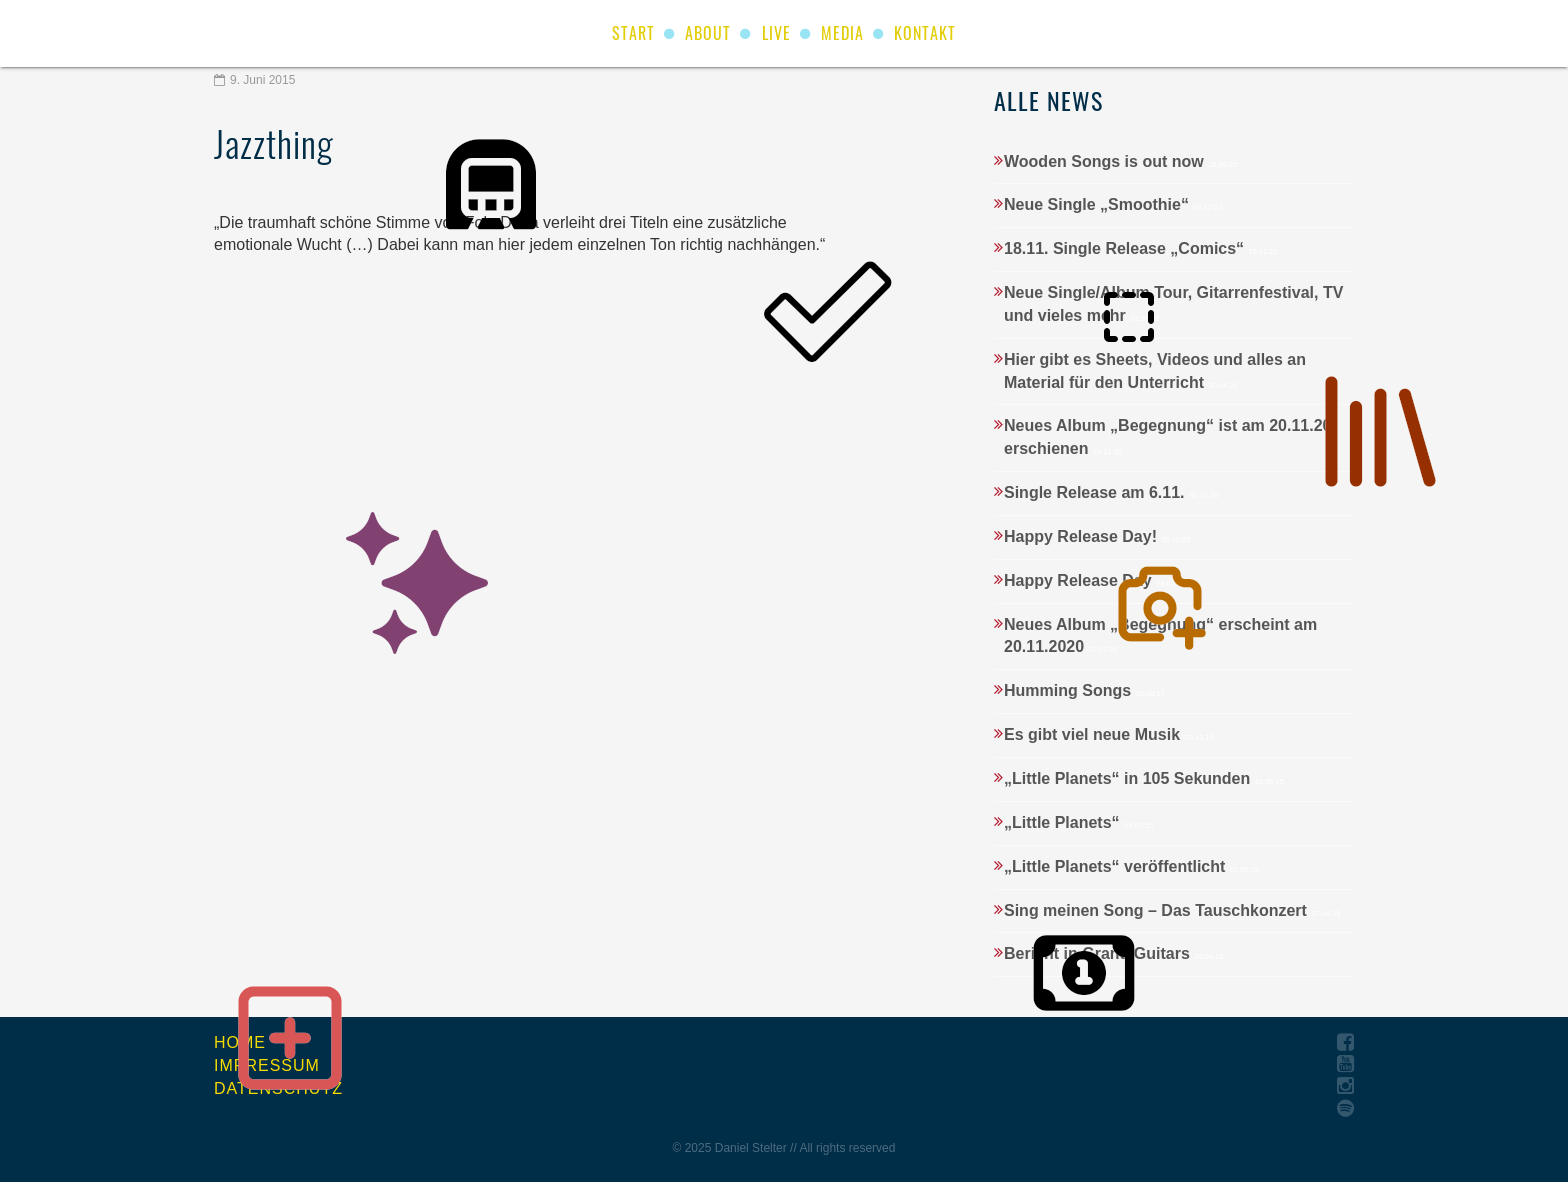 The height and width of the screenshot is (1182, 1568). Describe the element at coordinates (1084, 973) in the screenshot. I see `view payment or billing information` at that location.